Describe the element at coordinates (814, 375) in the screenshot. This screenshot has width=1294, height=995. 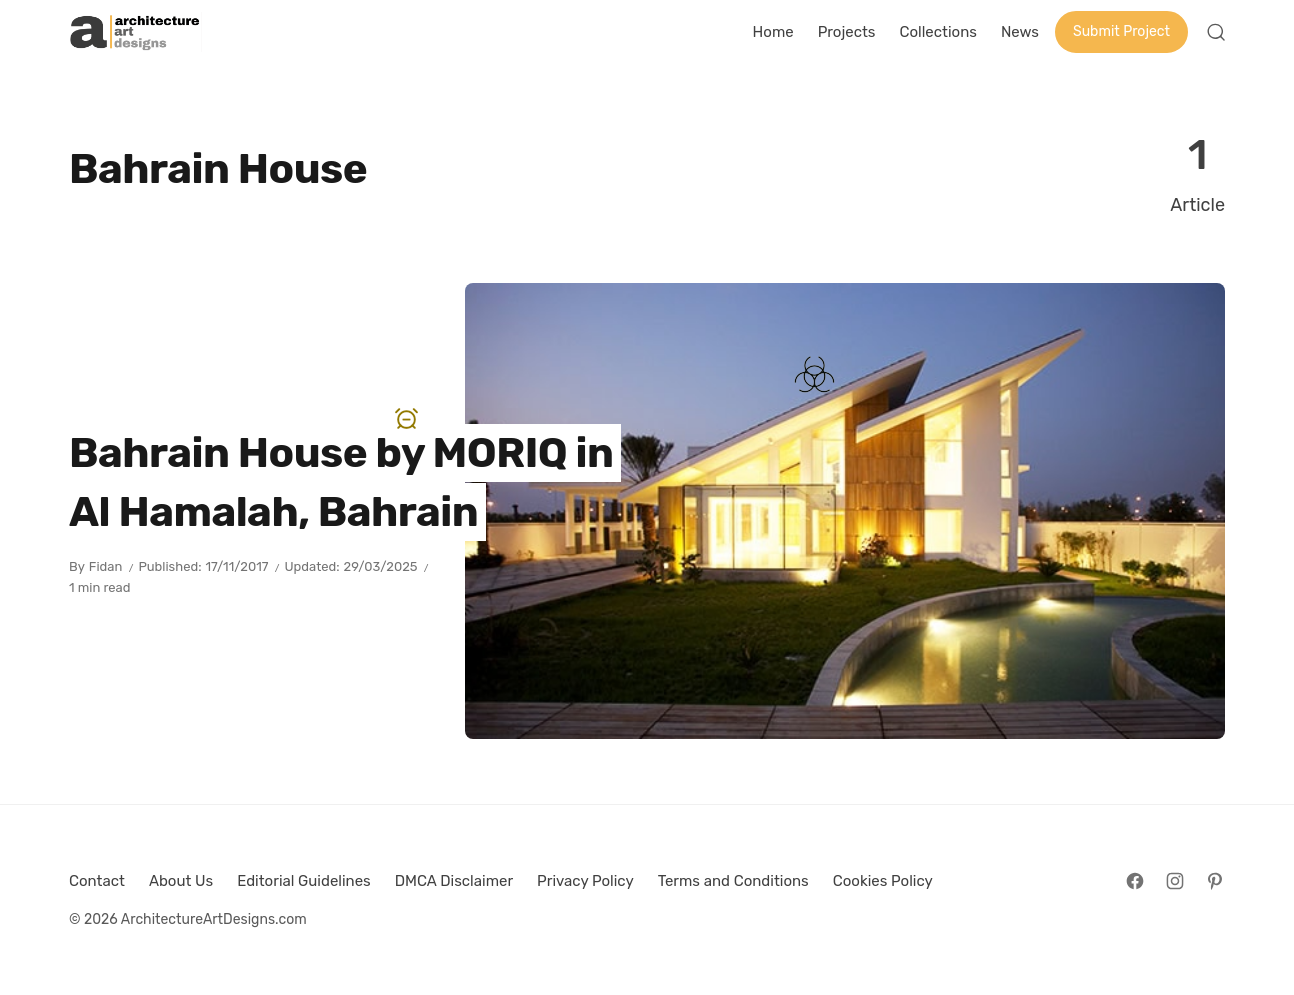
I see `indicates hazardous or dangerous content` at that location.